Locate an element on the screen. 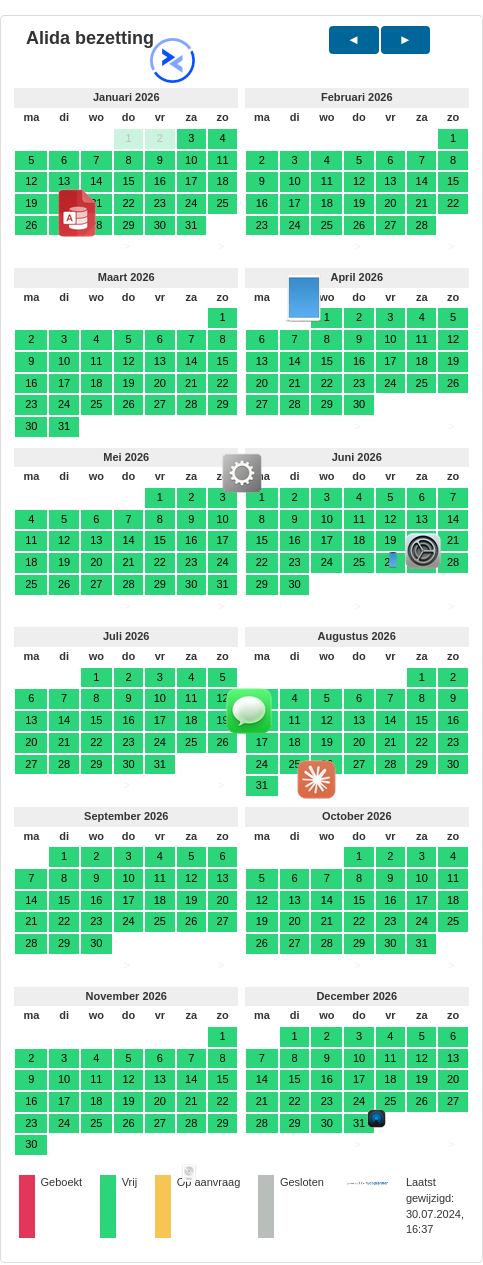 The image size is (483, 1265). open the Claude AI assistant app is located at coordinates (316, 779).